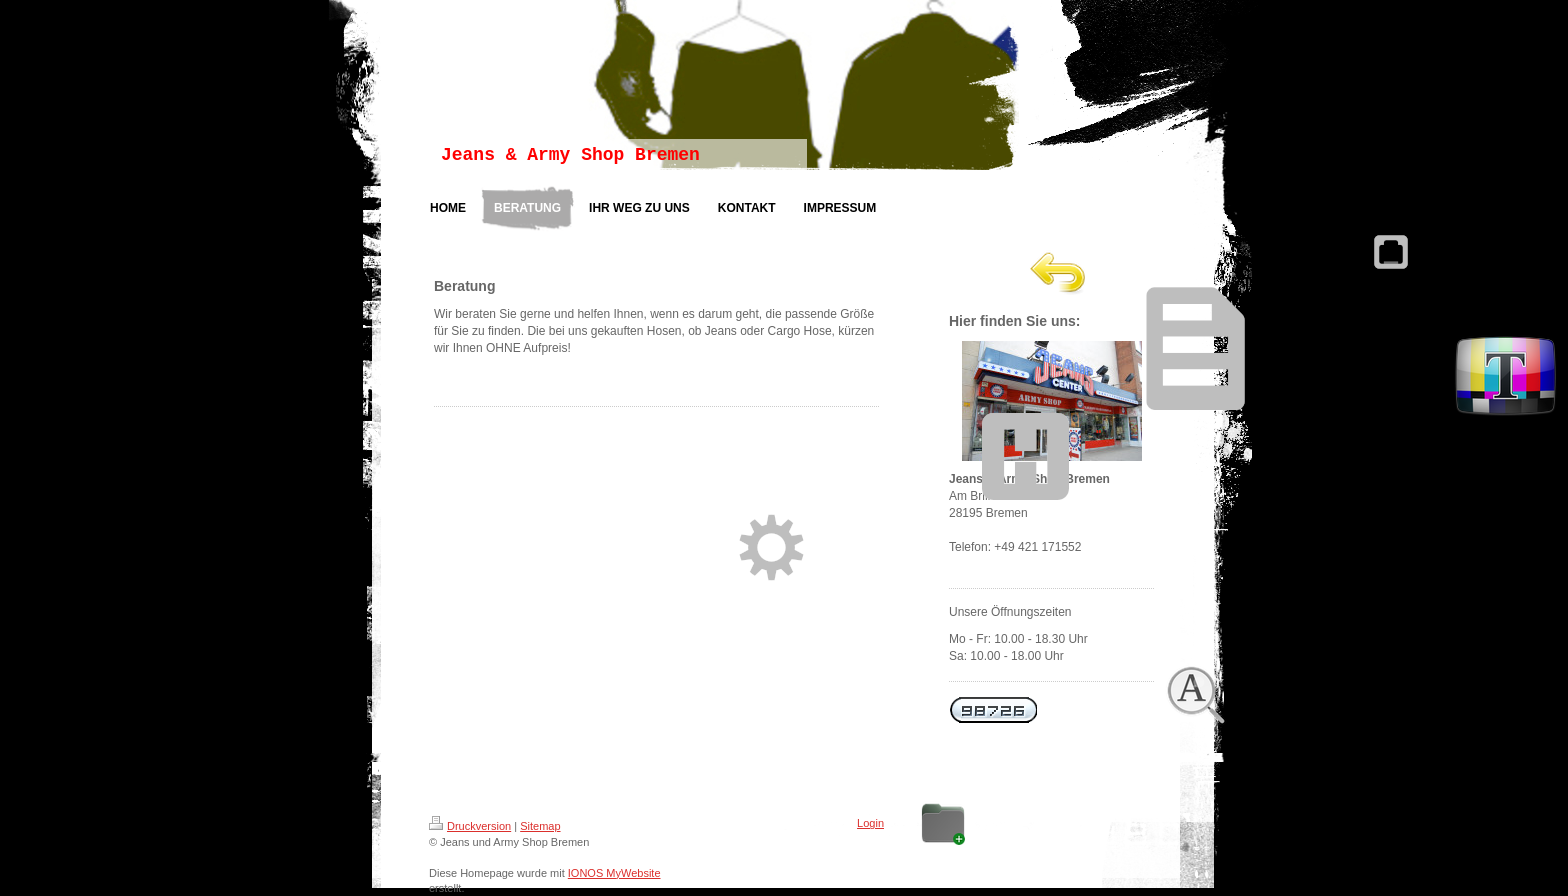 The height and width of the screenshot is (896, 1568). What do you see at coordinates (1057, 270) in the screenshot?
I see `undo the last action` at bounding box center [1057, 270].